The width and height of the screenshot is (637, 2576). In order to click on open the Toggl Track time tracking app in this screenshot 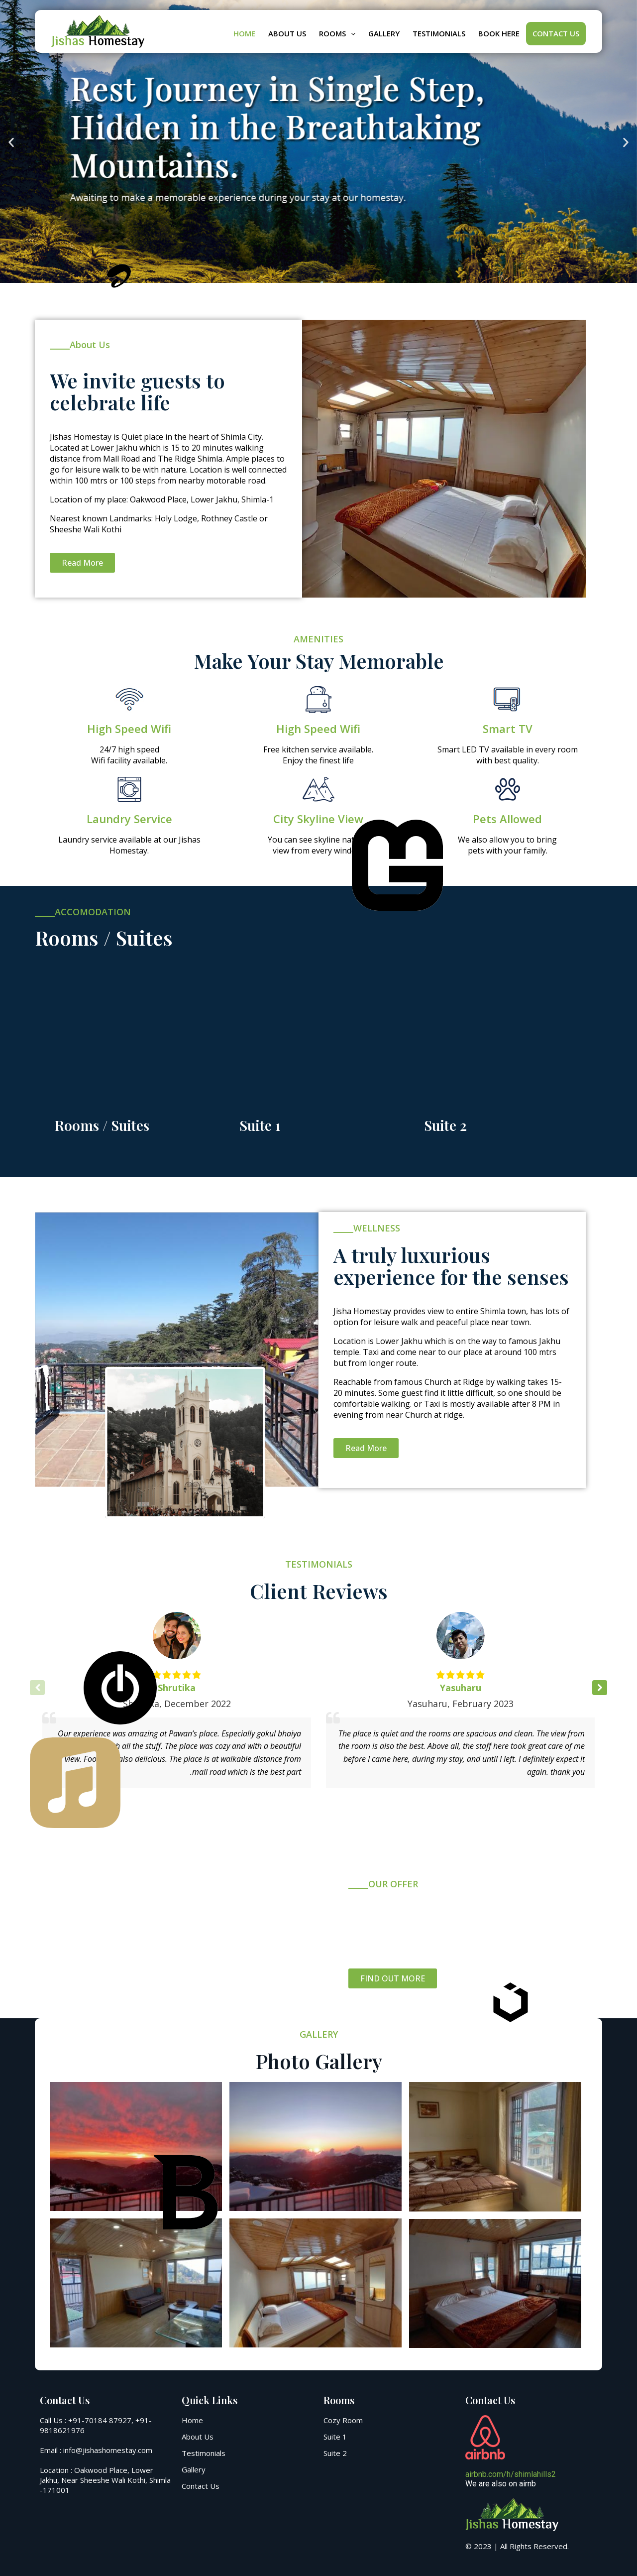, I will do `click(120, 1688)`.